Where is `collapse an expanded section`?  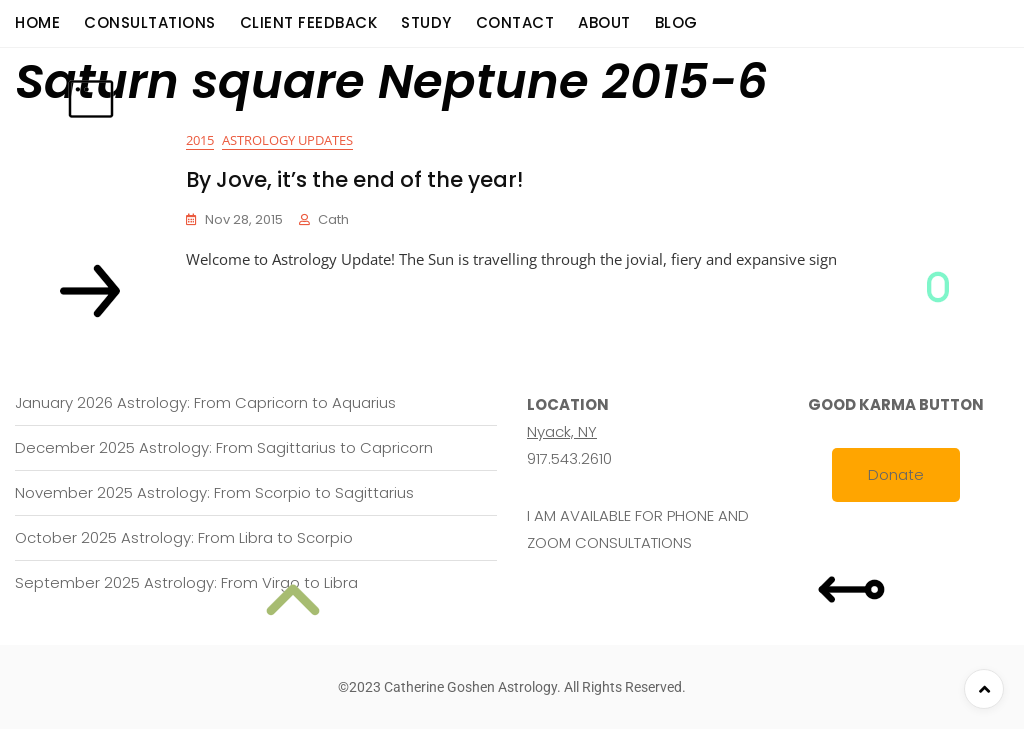 collapse an expanded section is located at coordinates (293, 602).